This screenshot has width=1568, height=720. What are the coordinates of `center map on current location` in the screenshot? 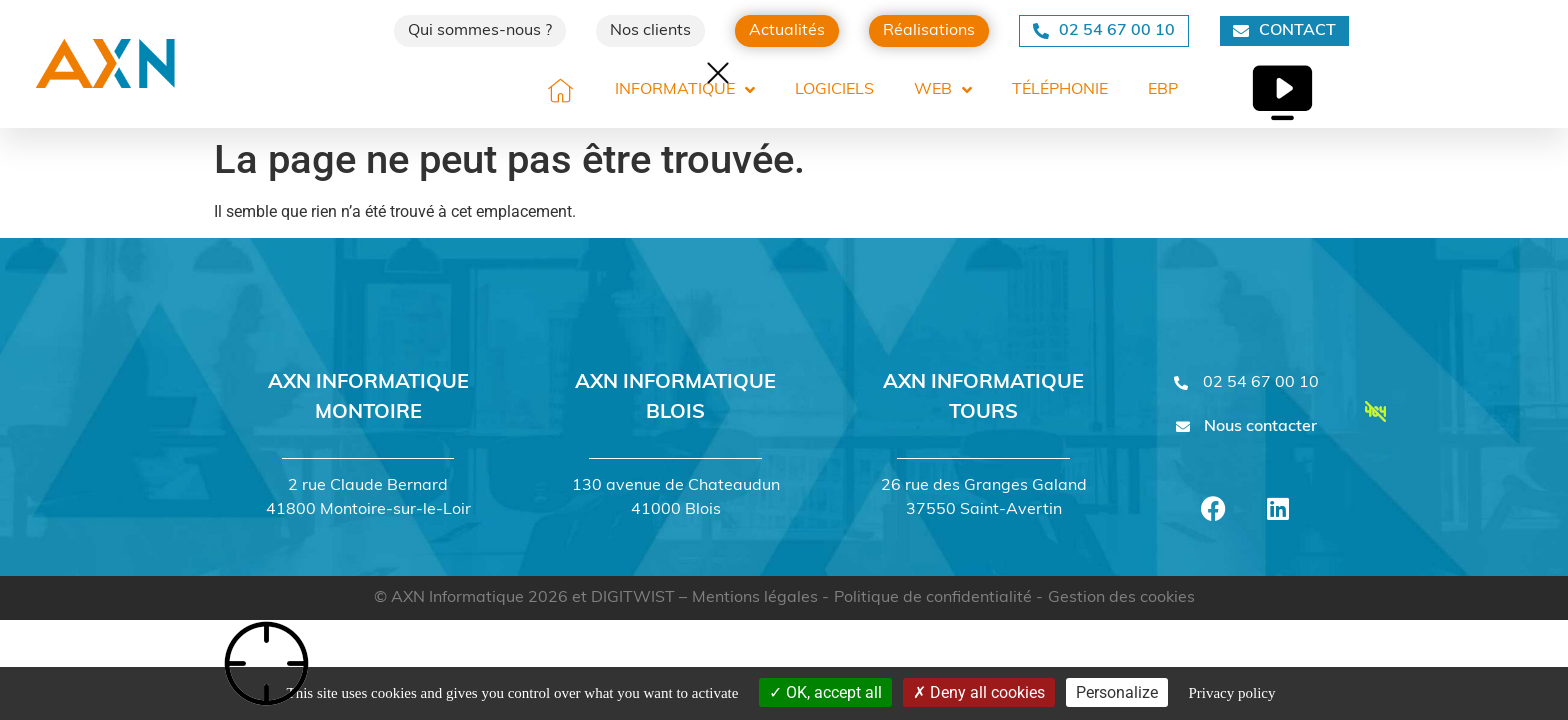 It's located at (266, 663).